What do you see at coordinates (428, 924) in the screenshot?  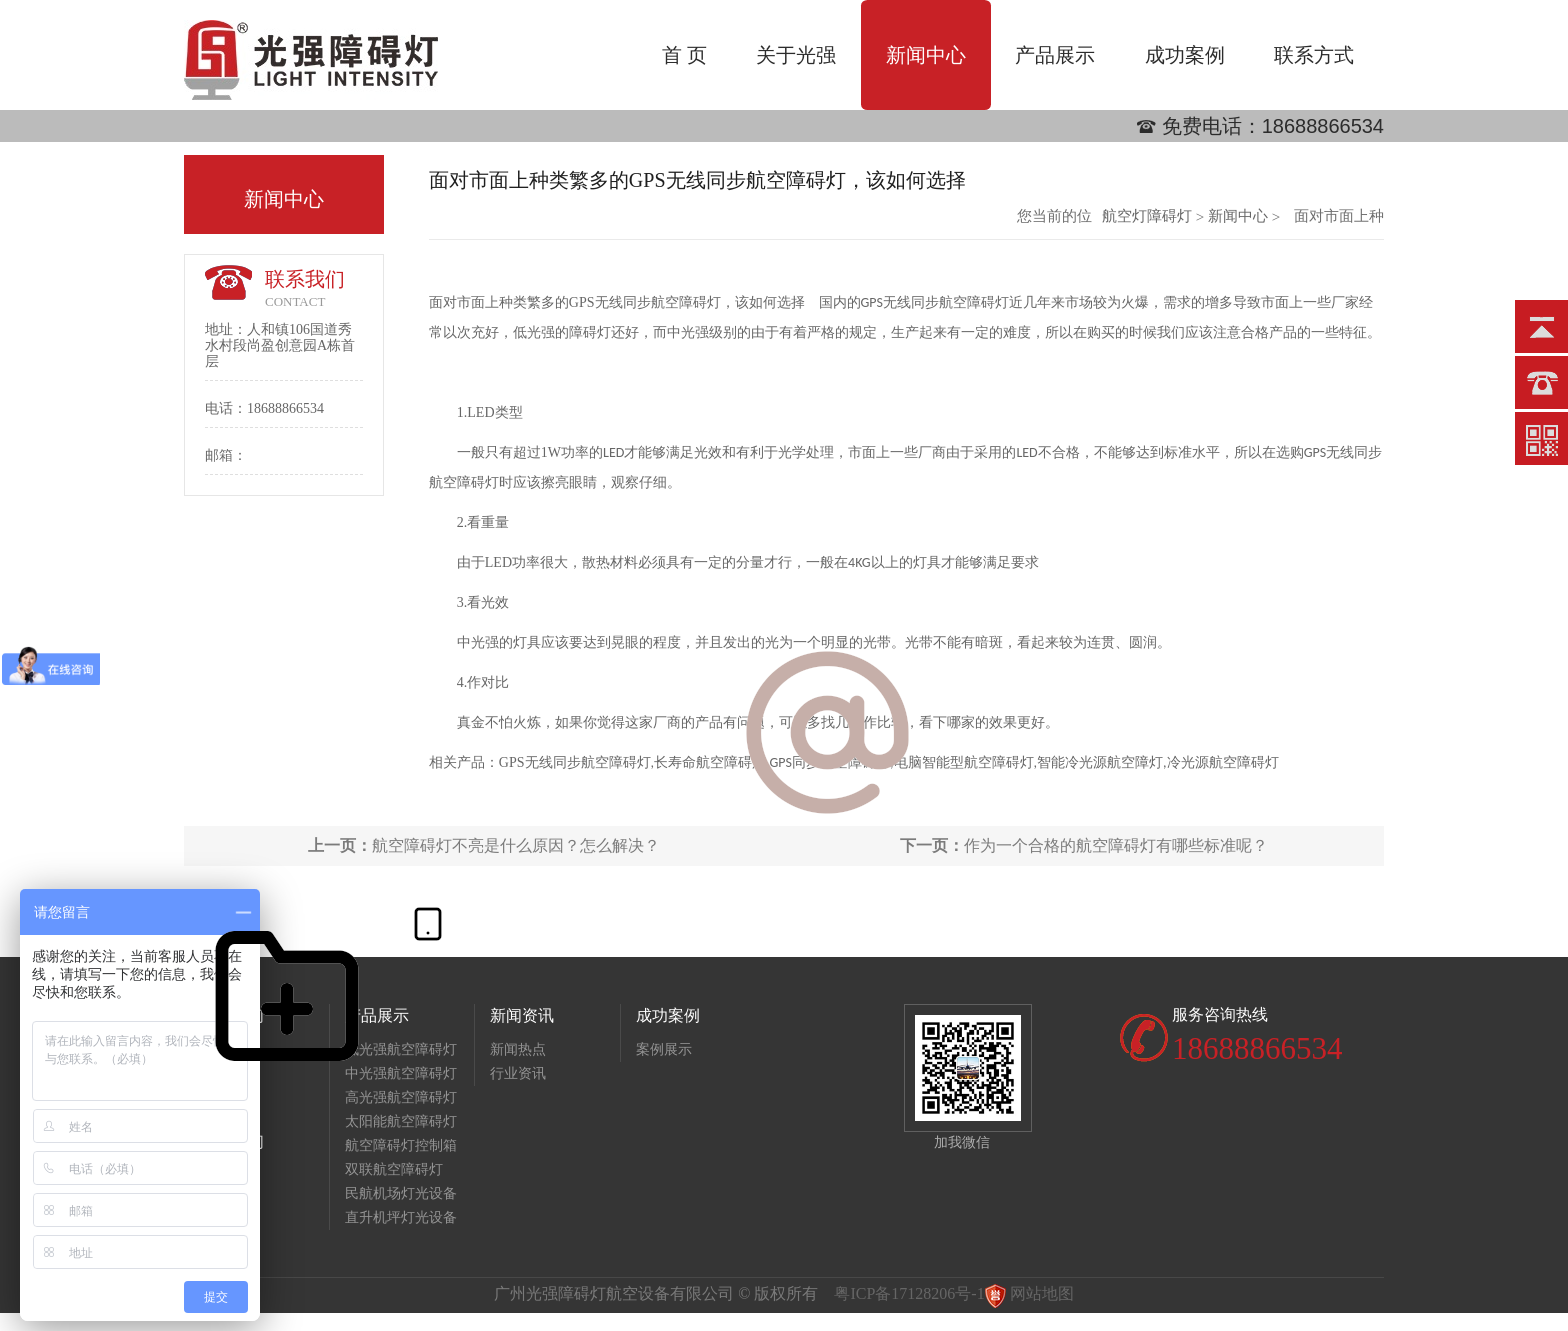 I see `switch to tablet view or layout` at bounding box center [428, 924].